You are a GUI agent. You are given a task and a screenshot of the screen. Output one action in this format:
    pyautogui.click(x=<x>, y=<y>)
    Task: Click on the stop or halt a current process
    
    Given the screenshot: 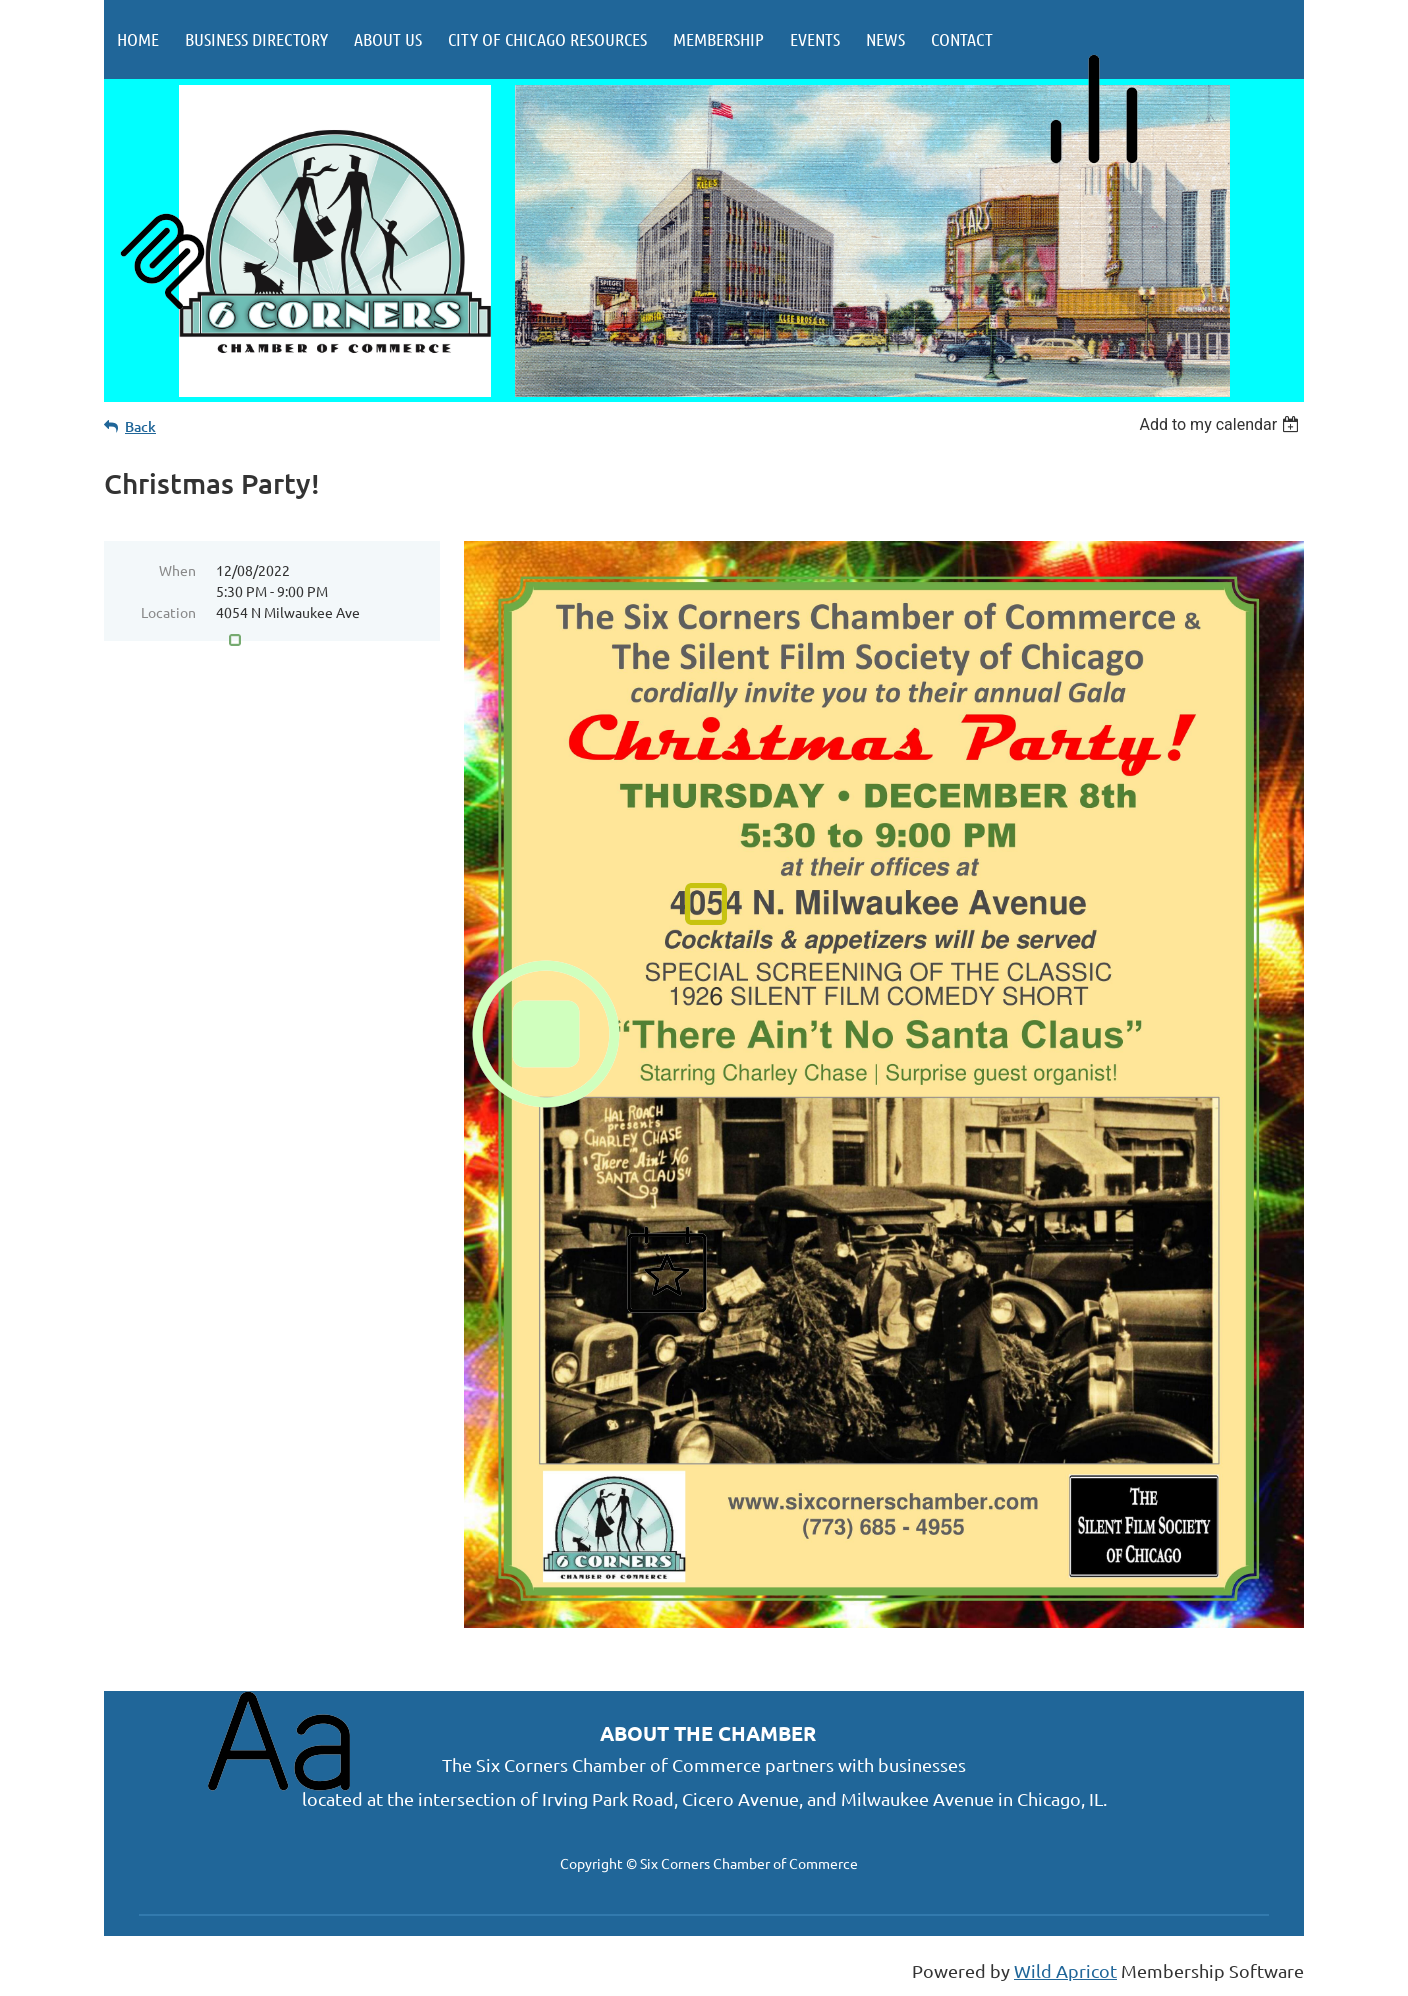 What is the action you would take?
    pyautogui.click(x=546, y=1034)
    